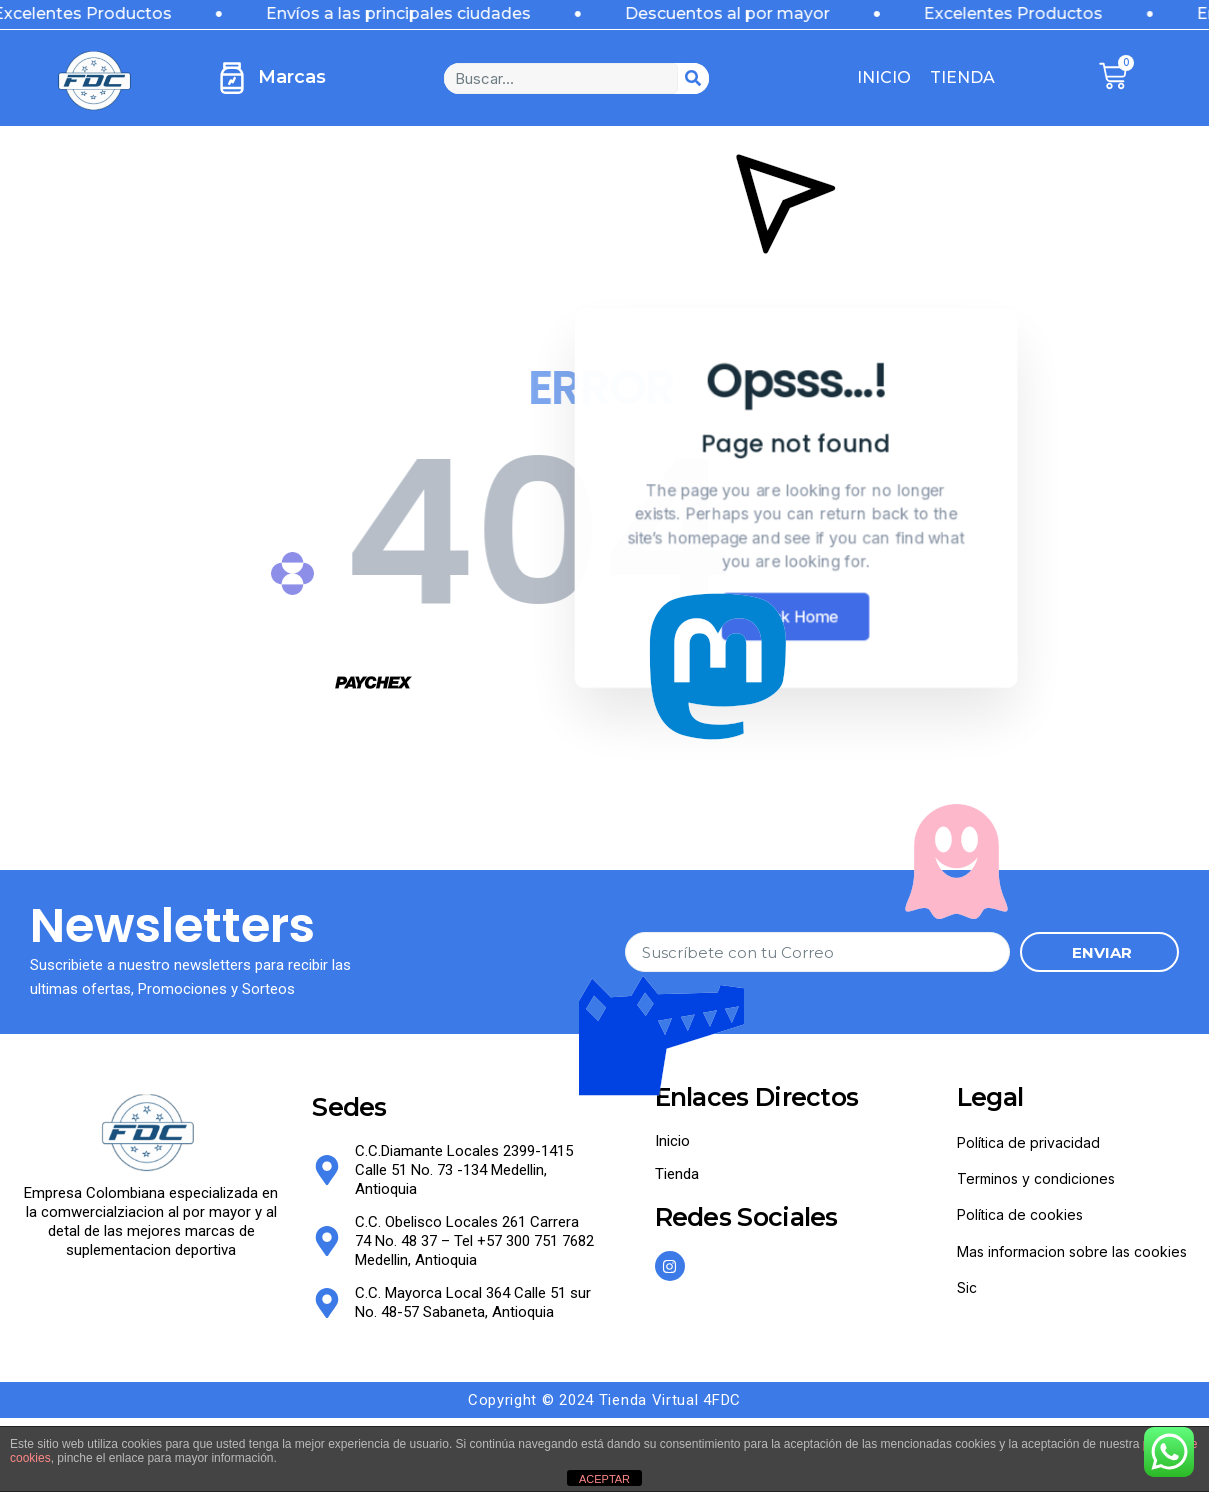 The image size is (1209, 1492). I want to click on Merck pharmaceutical company logo, so click(292, 573).